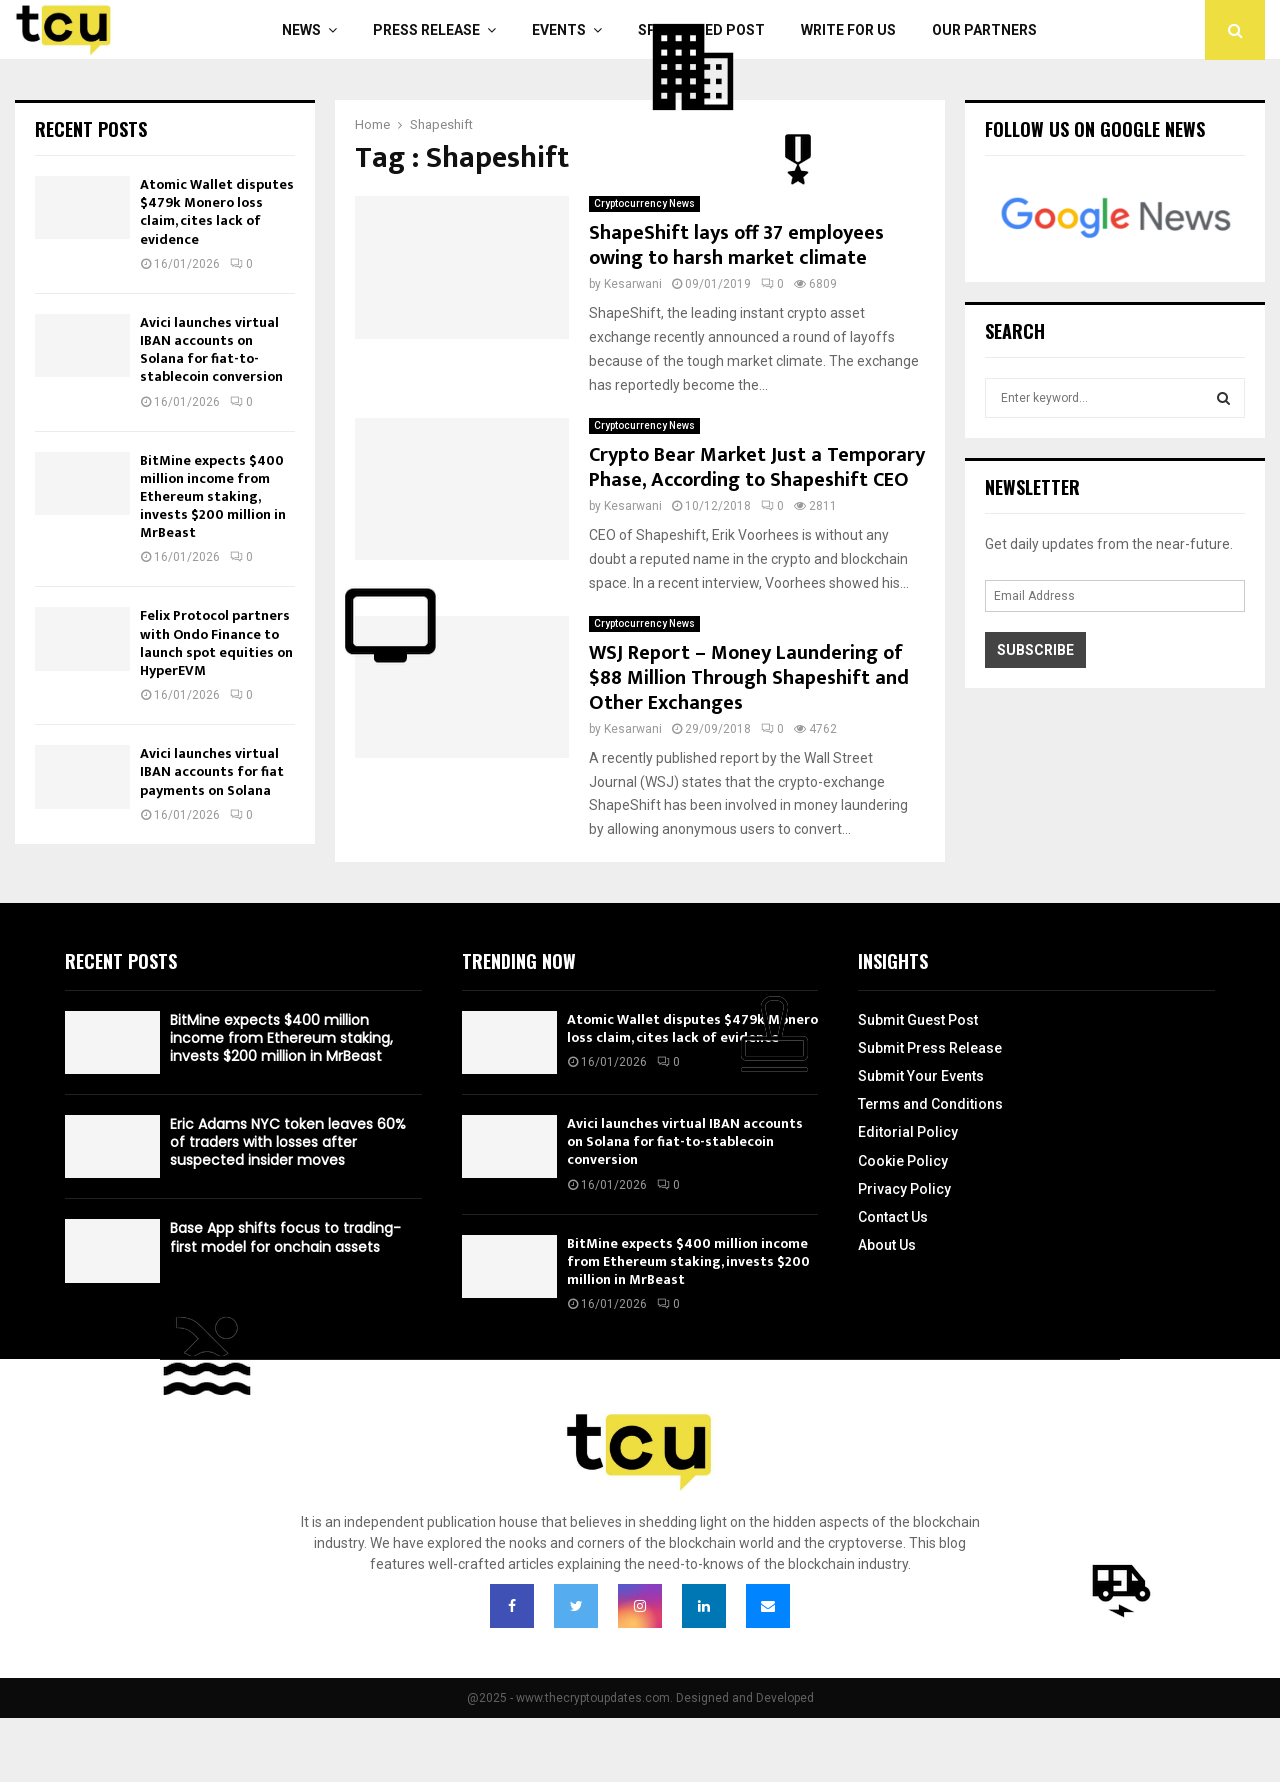 The height and width of the screenshot is (1782, 1280). What do you see at coordinates (774, 1035) in the screenshot?
I see `apply a stamp or seal to a document` at bounding box center [774, 1035].